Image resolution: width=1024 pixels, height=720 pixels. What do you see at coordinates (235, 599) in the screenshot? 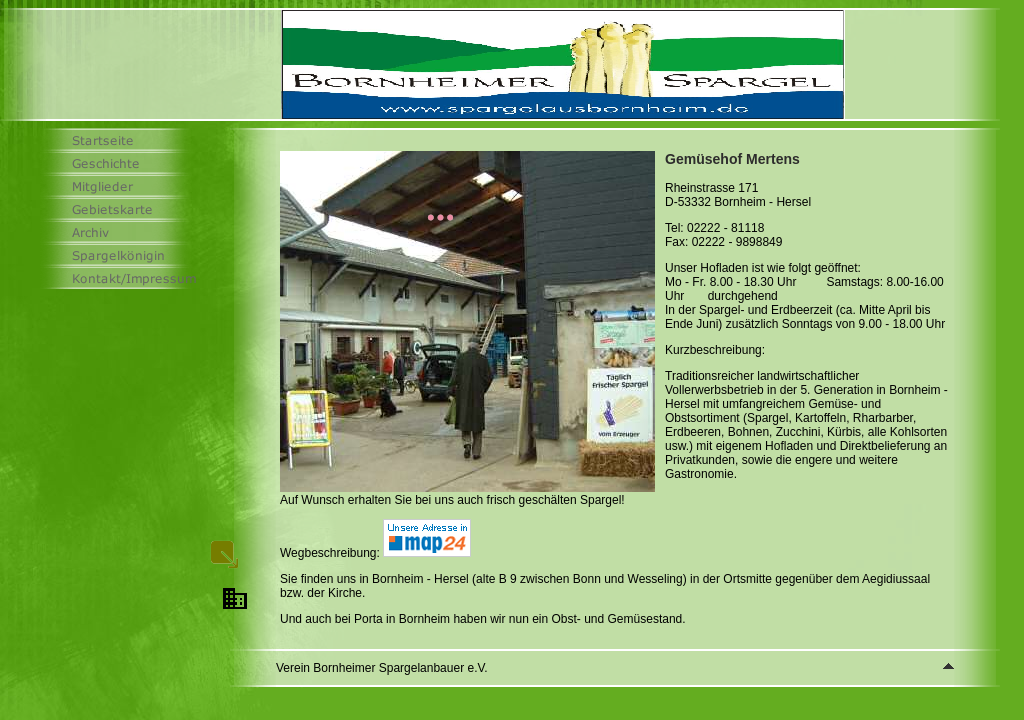
I see `view company or organization profile` at bounding box center [235, 599].